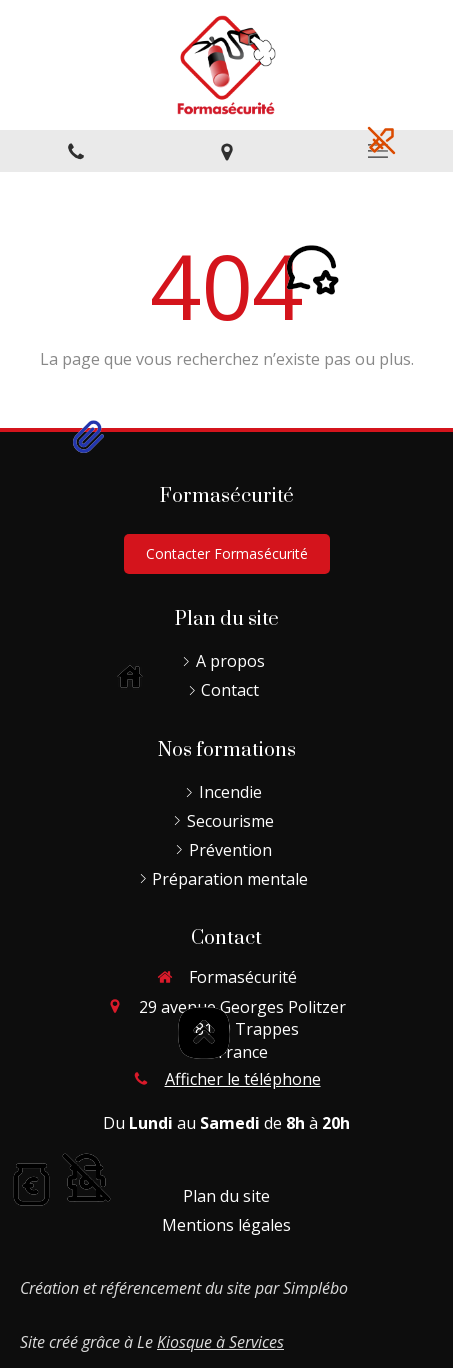  What do you see at coordinates (130, 677) in the screenshot?
I see `go to home screen` at bounding box center [130, 677].